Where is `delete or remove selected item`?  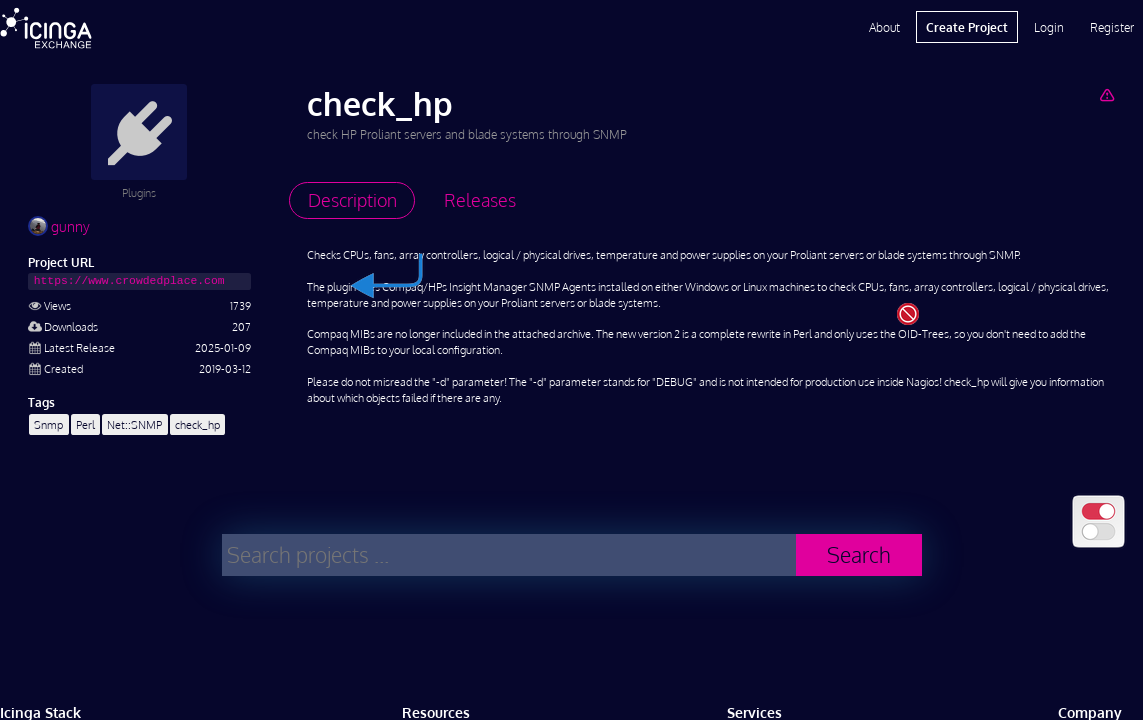 delete or remove selected item is located at coordinates (908, 314).